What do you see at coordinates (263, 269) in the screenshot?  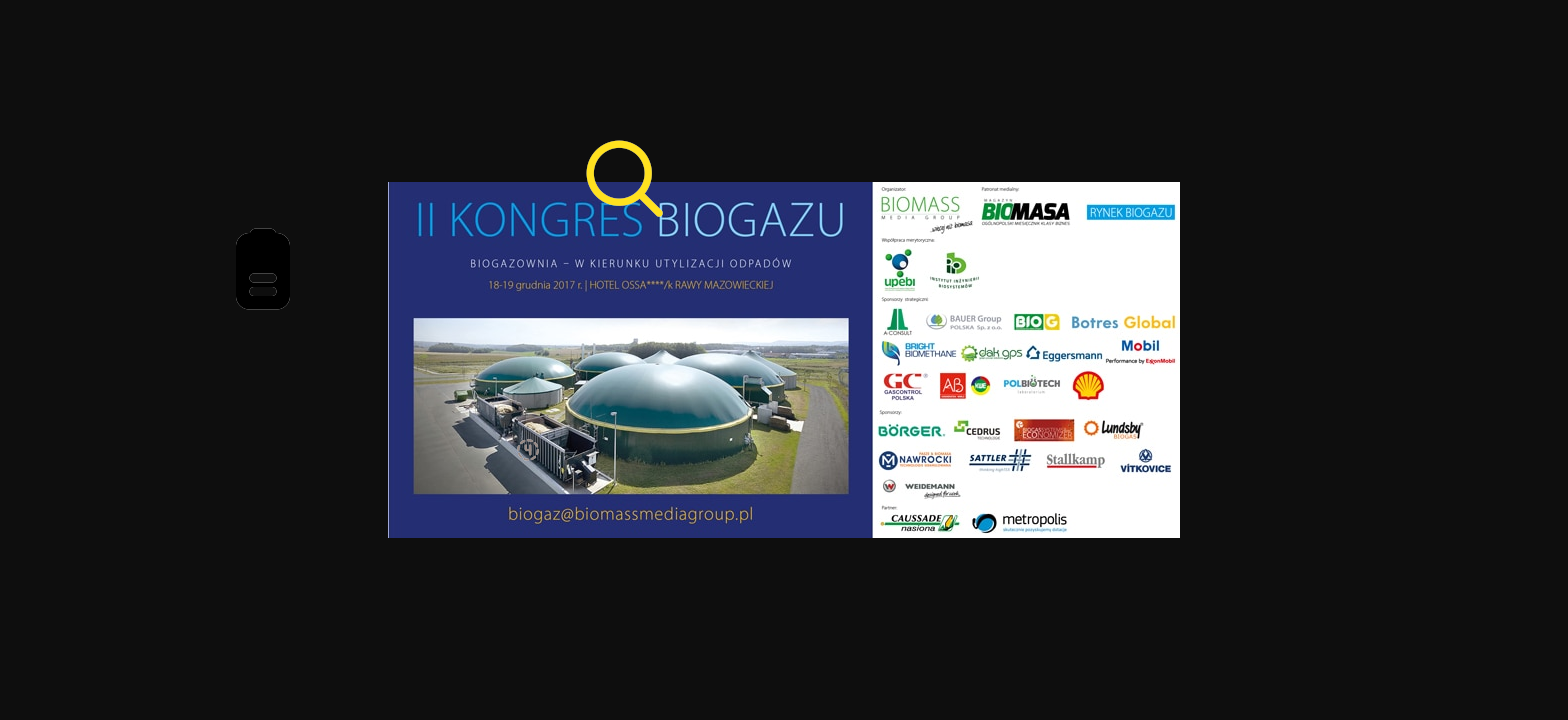 I see `battery at approximately 50% charge` at bounding box center [263, 269].